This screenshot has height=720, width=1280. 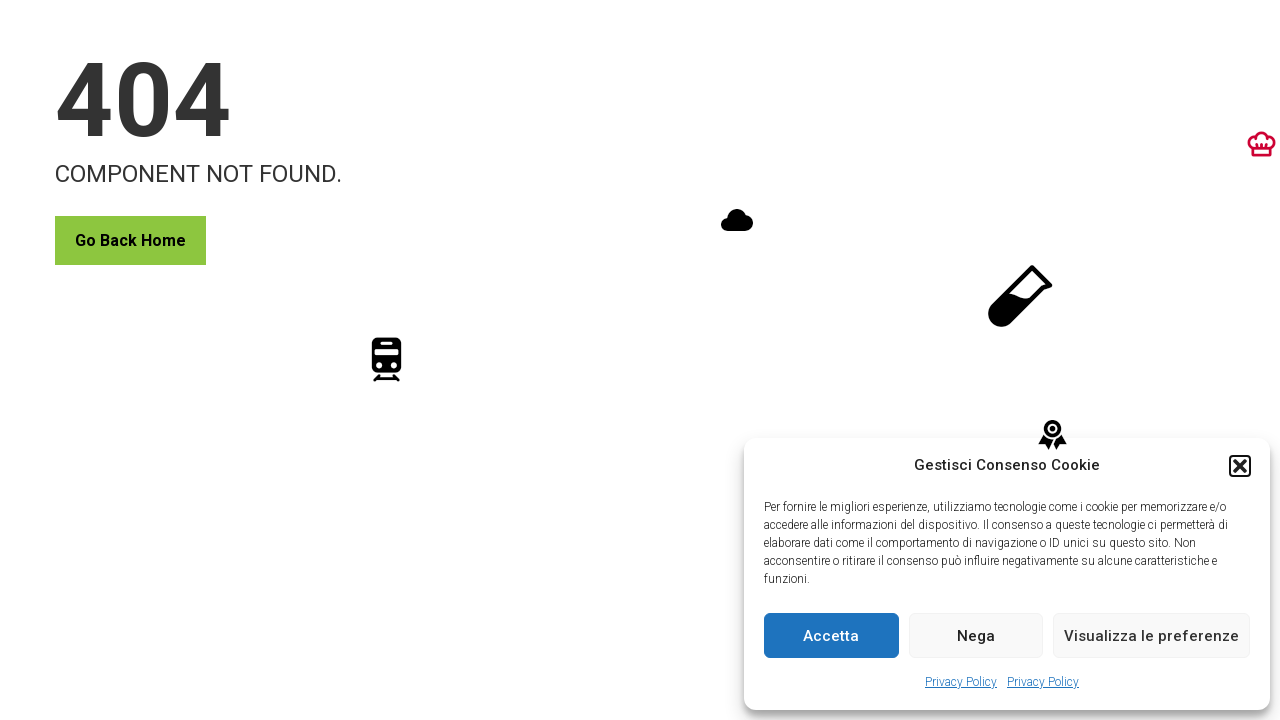 What do you see at coordinates (737, 220) in the screenshot?
I see `indicates cloudy weather conditions` at bounding box center [737, 220].